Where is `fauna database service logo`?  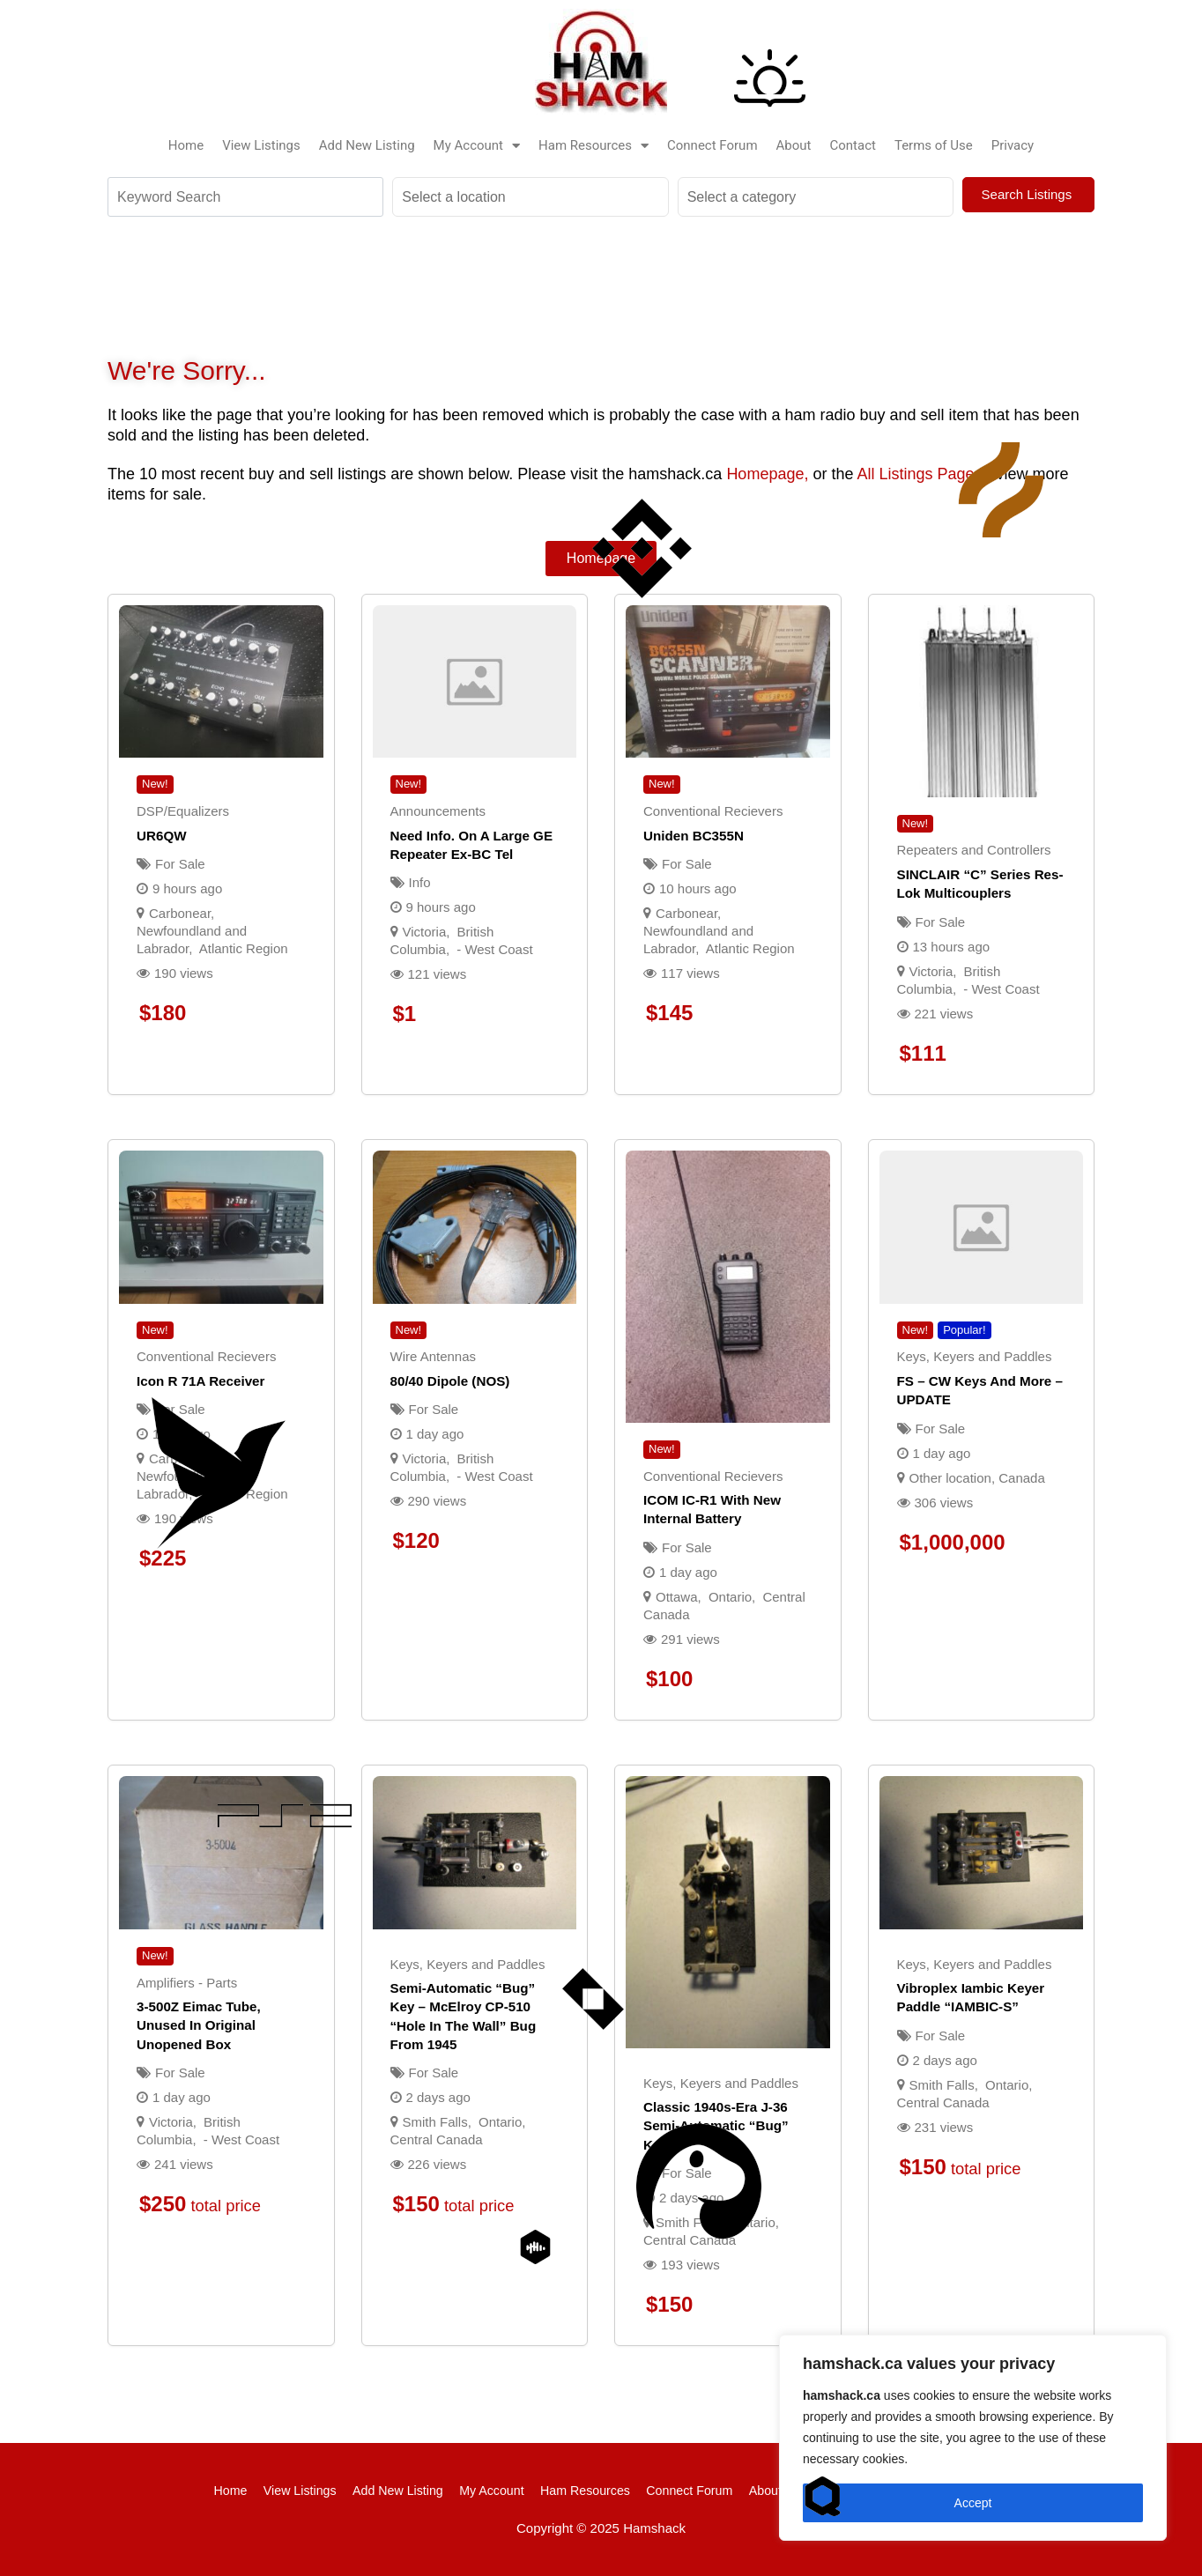 fauna database service logo is located at coordinates (219, 1473).